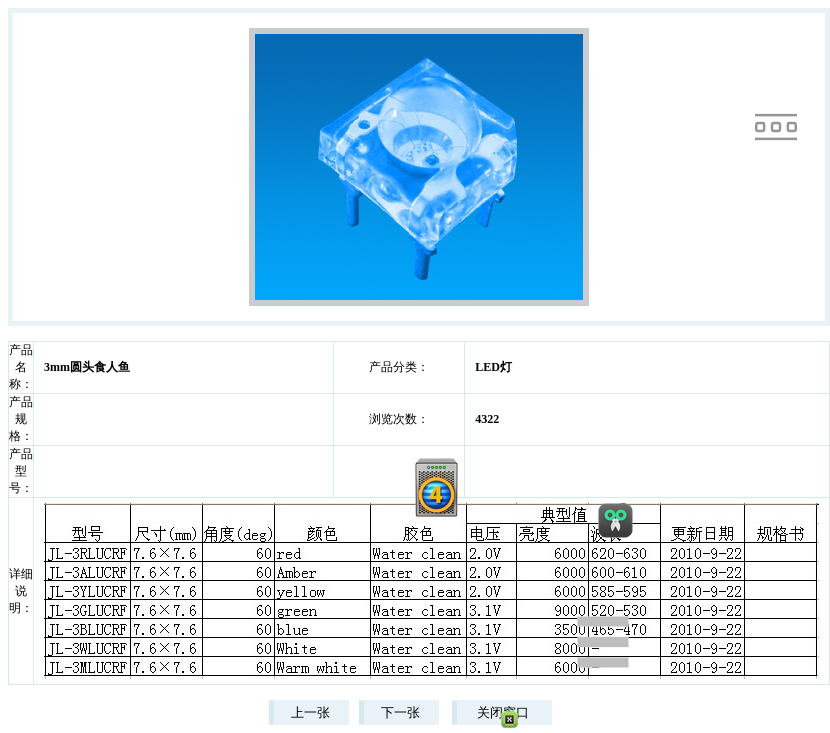  Describe the element at coordinates (776, 127) in the screenshot. I see `access toolbar preferences` at that location.